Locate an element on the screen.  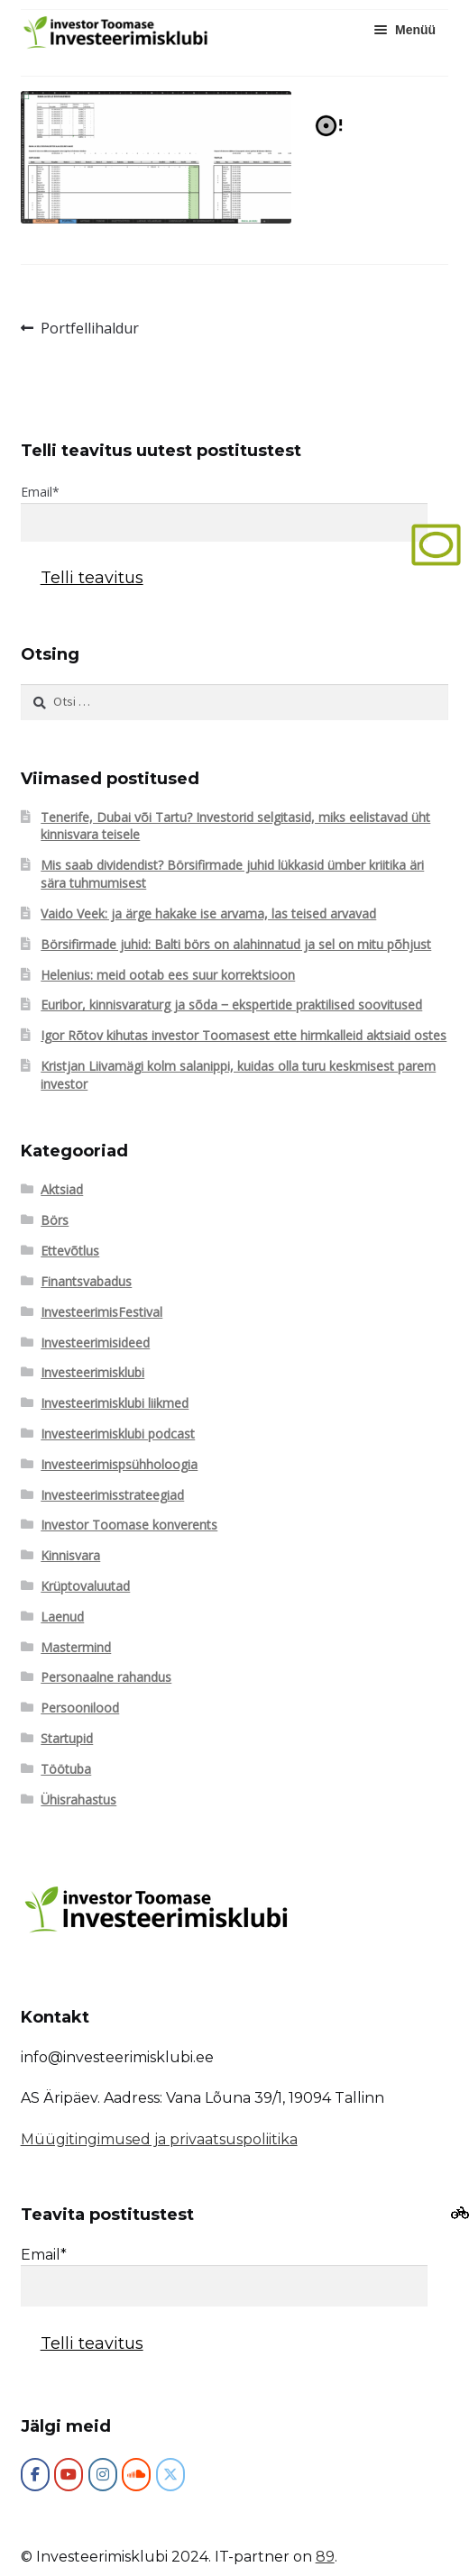
apply vignette effect to photo is located at coordinates (436, 544).